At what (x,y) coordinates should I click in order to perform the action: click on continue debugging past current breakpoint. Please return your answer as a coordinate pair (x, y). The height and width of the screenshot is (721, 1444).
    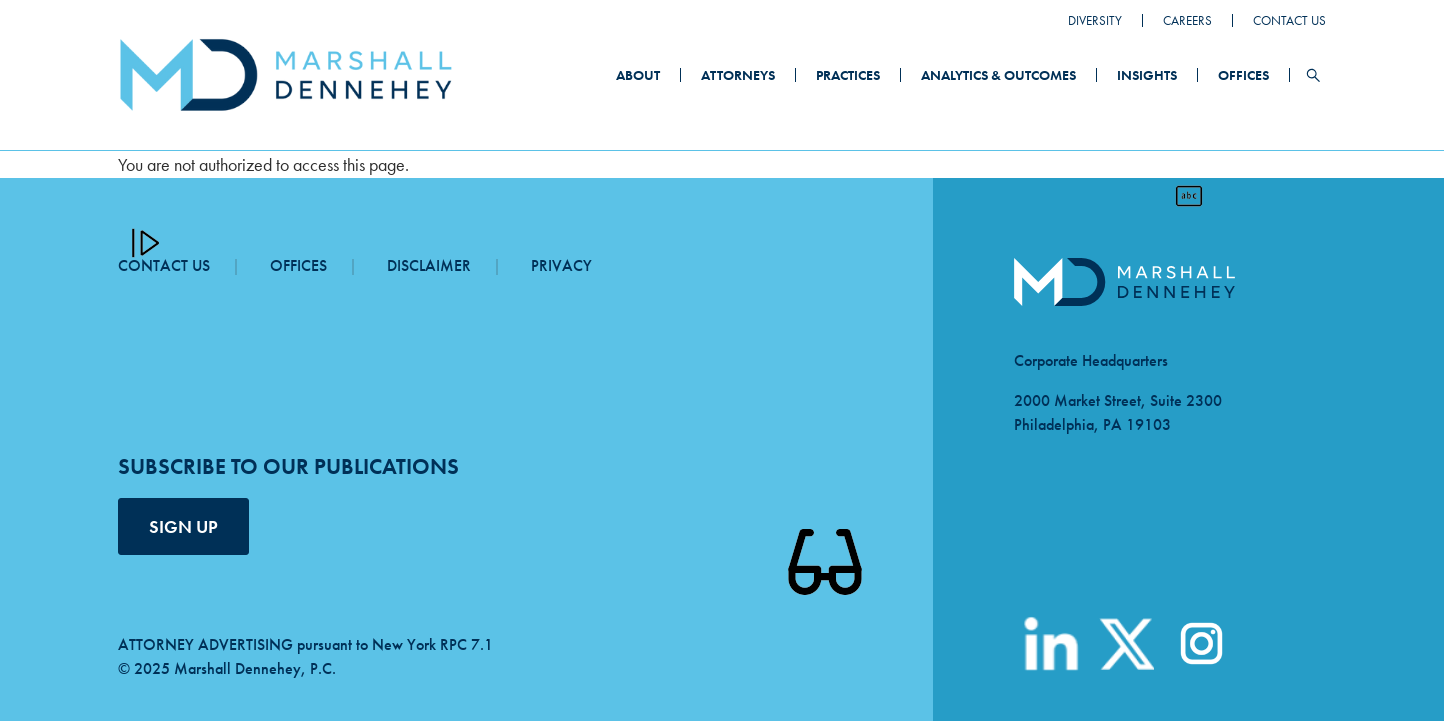
    Looking at the image, I should click on (144, 243).